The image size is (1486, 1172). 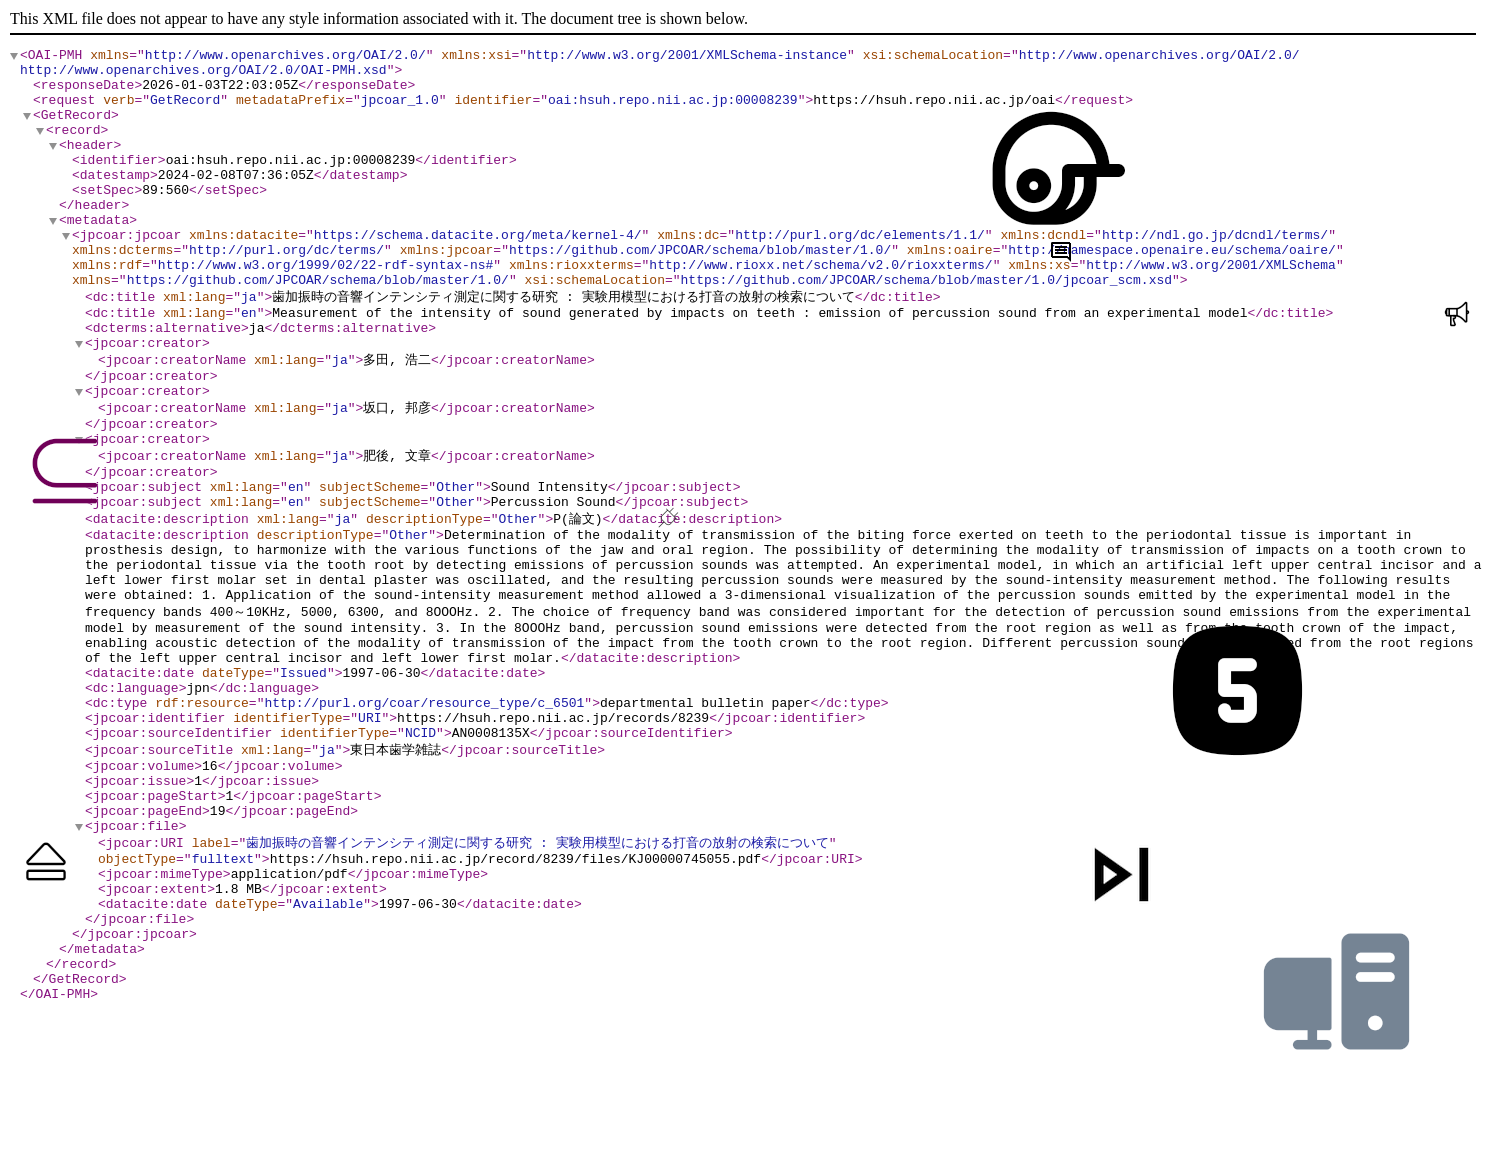 I want to click on skip to the next track or media item, so click(x=1121, y=874).